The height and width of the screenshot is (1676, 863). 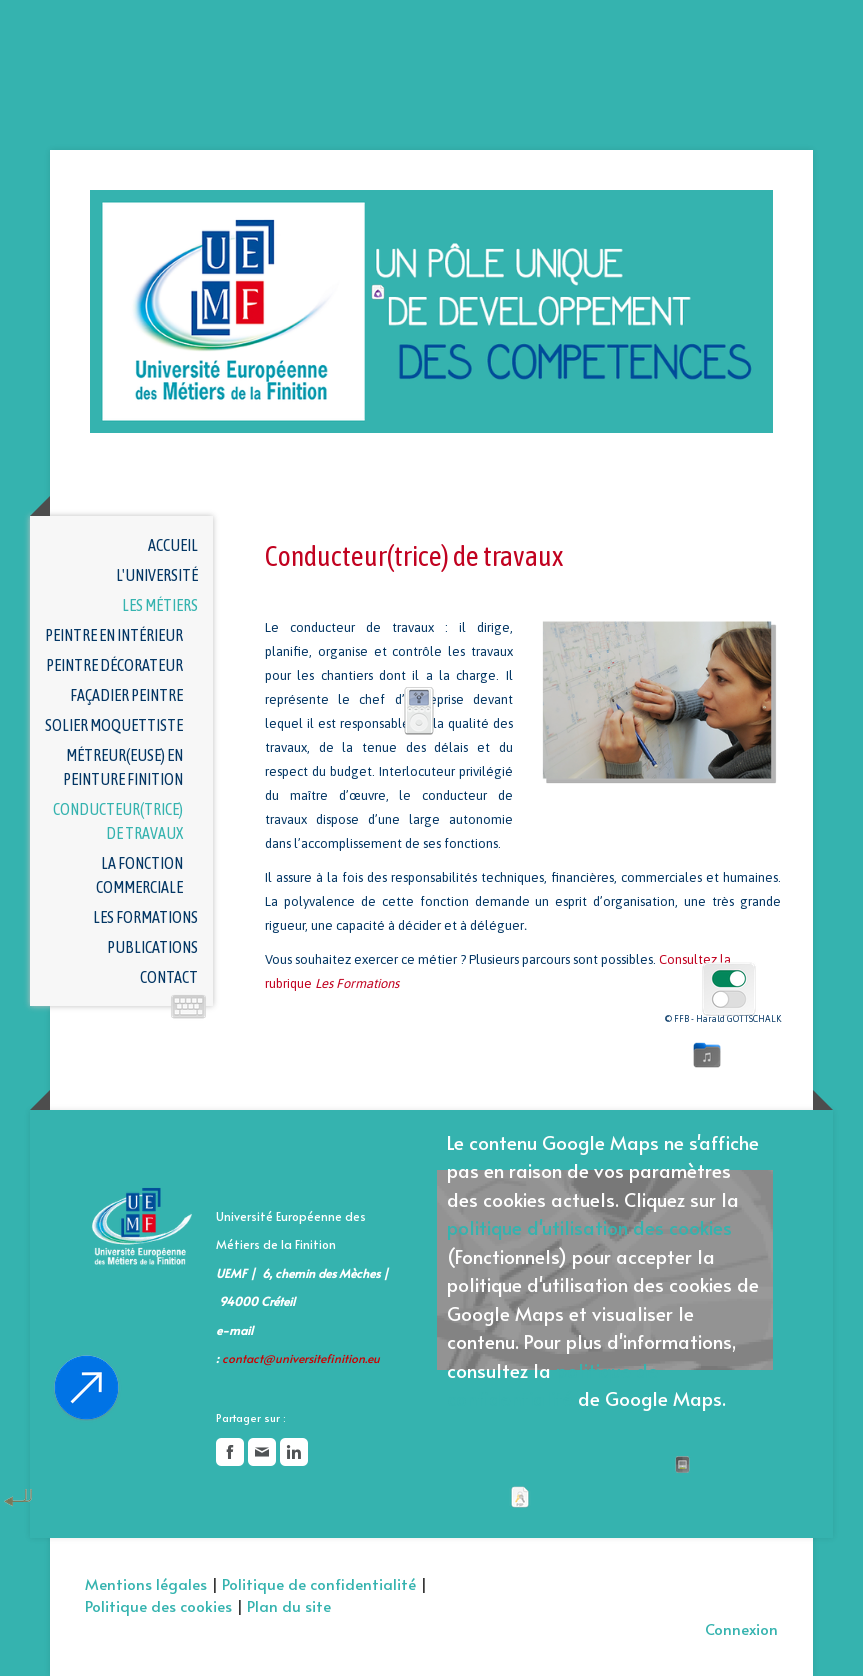 What do you see at coordinates (17, 1495) in the screenshot?
I see `reply to all recipients of an email` at bounding box center [17, 1495].